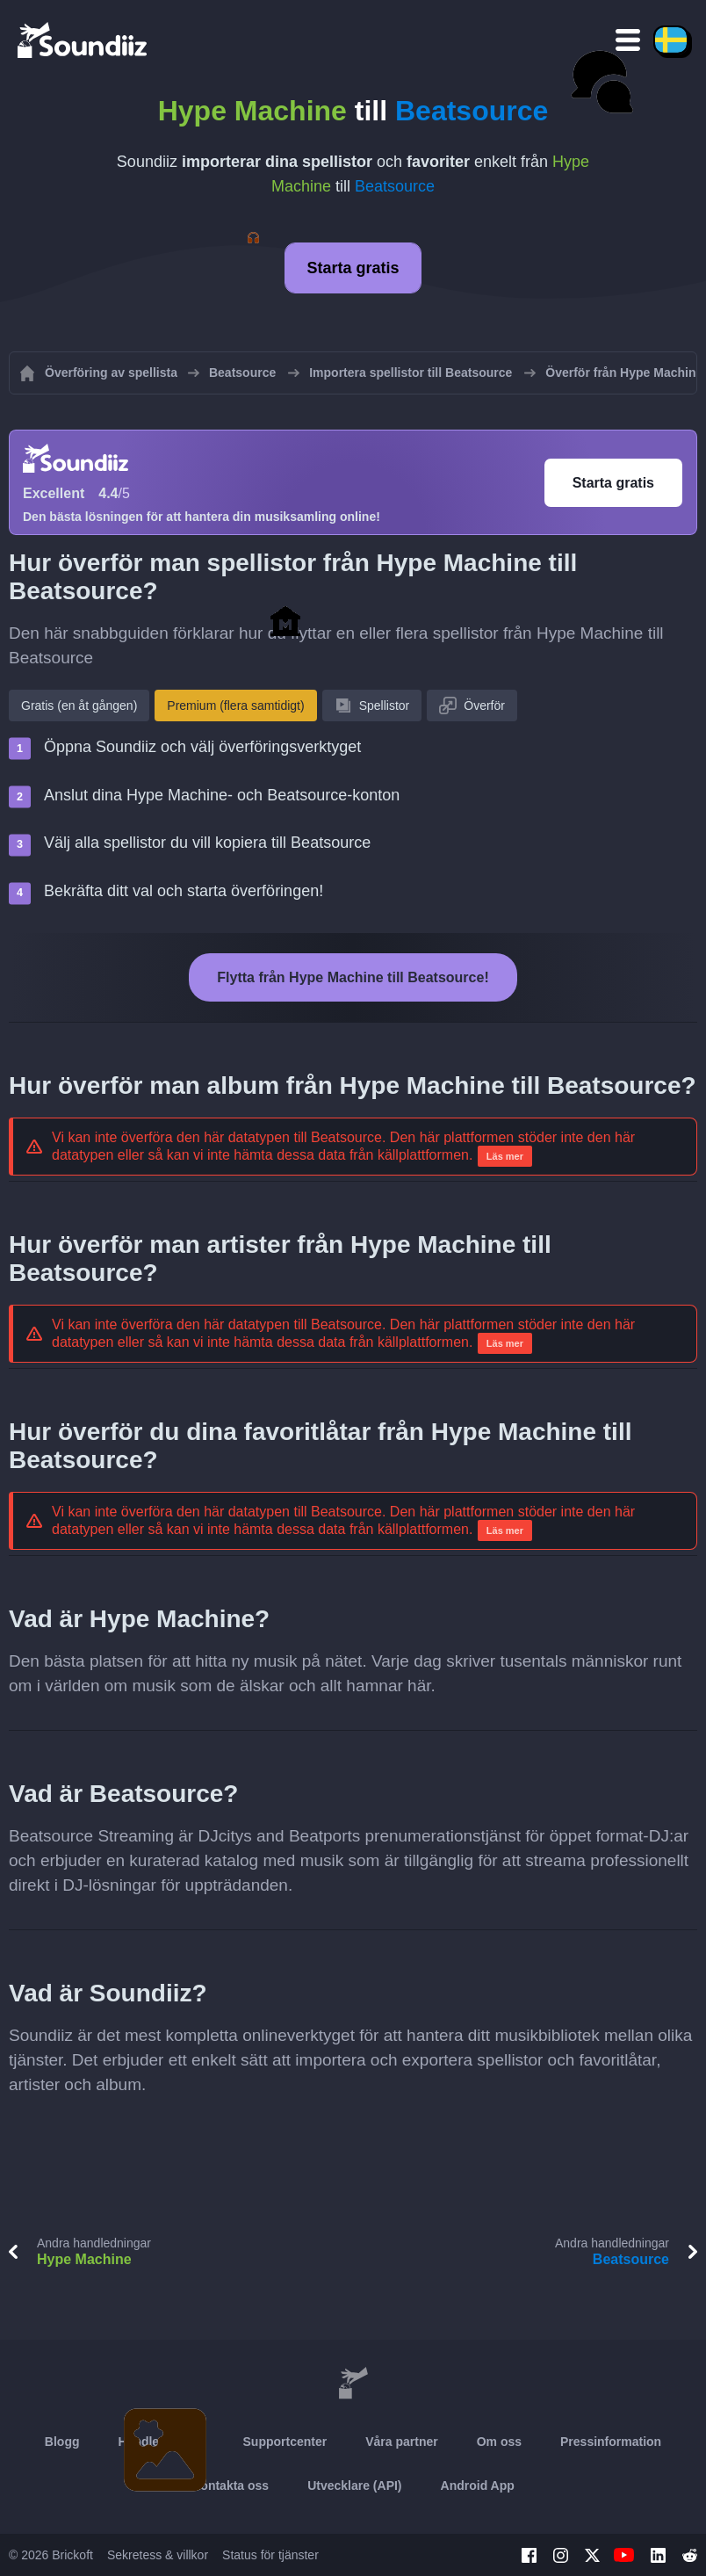 The width and height of the screenshot is (706, 2576). Describe the element at coordinates (165, 2449) in the screenshot. I see `access a media channel for sharing images and videos` at that location.